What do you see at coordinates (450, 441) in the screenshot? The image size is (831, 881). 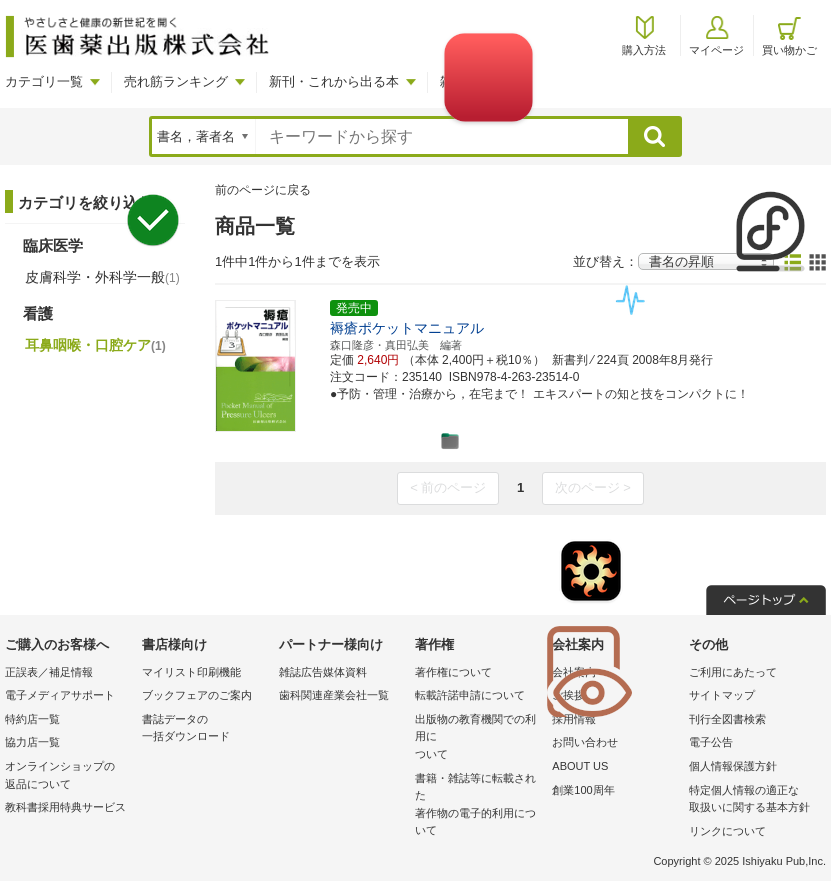 I see `open file folder` at bounding box center [450, 441].